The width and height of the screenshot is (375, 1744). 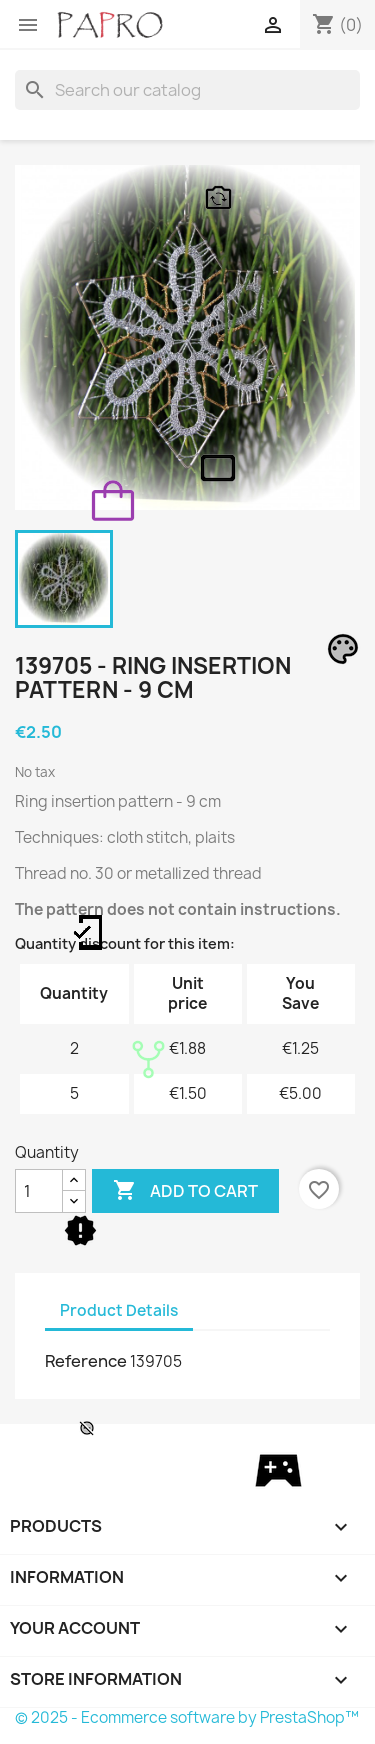 What do you see at coordinates (148, 1059) in the screenshot?
I see `view git branch network or commit history` at bounding box center [148, 1059].